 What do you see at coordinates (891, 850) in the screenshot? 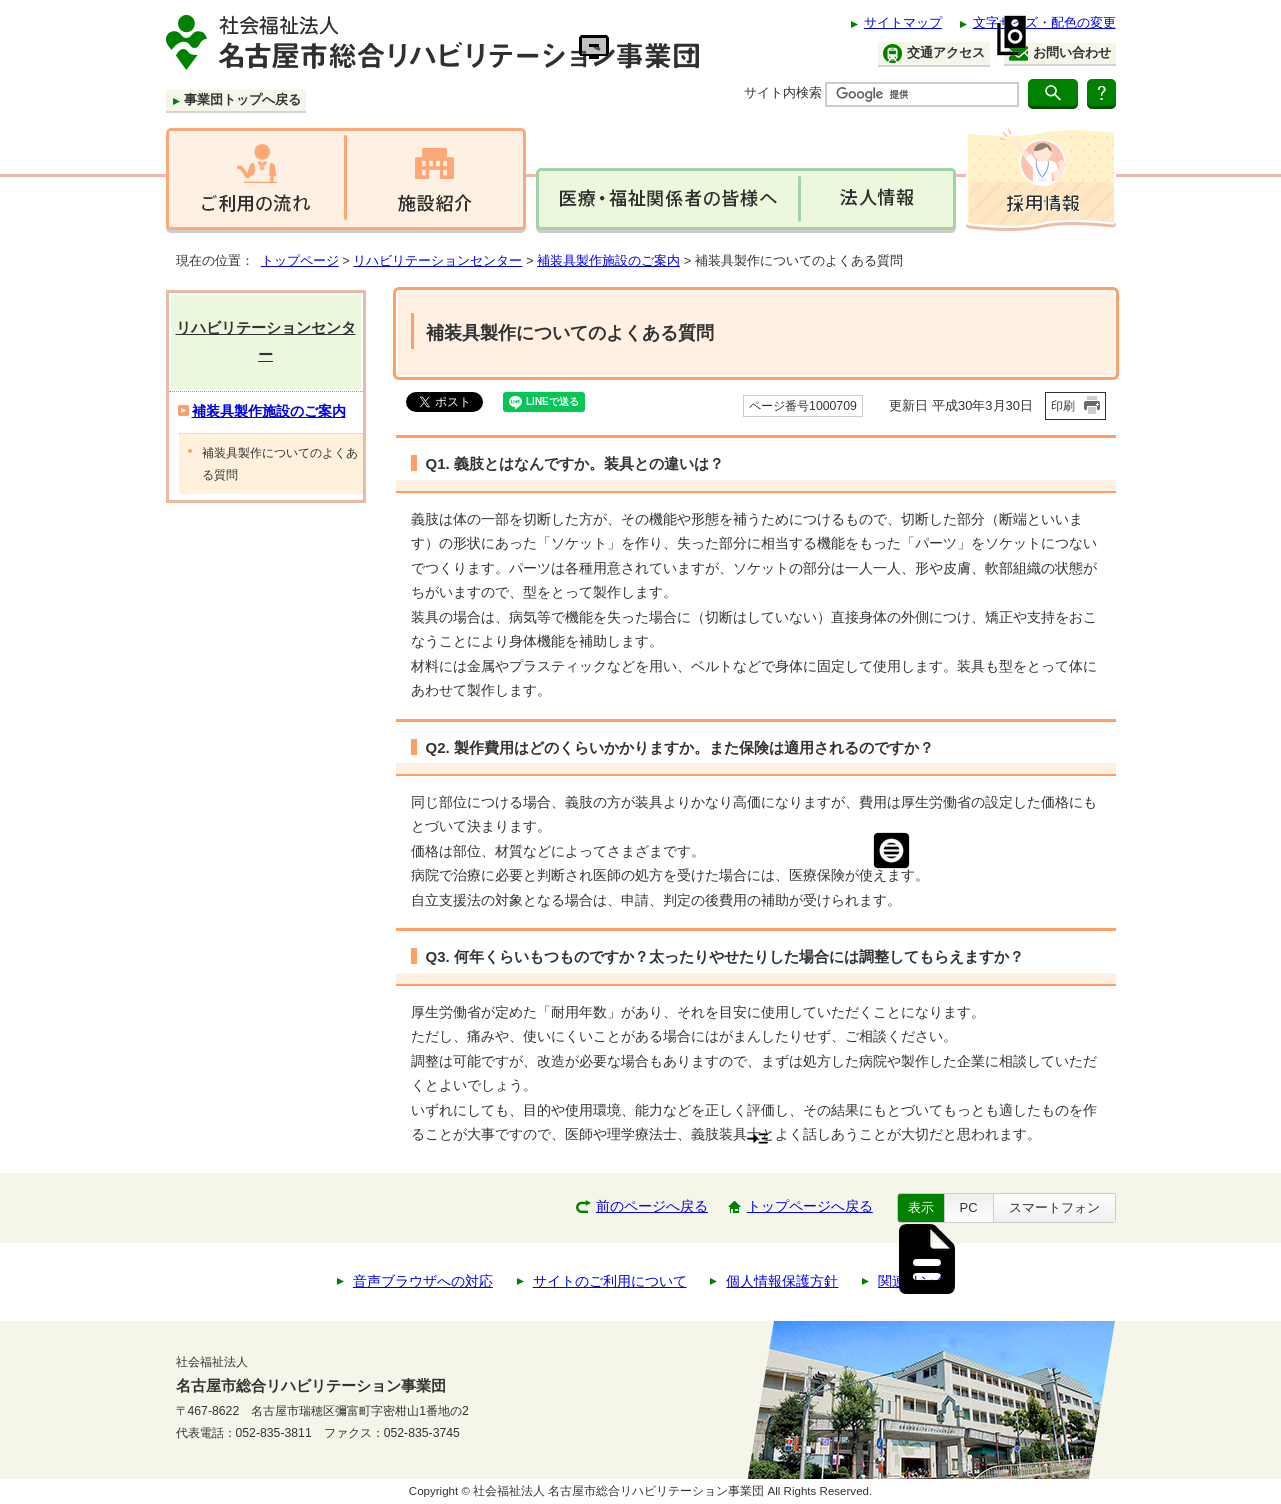
I see `access climate control settings` at bounding box center [891, 850].